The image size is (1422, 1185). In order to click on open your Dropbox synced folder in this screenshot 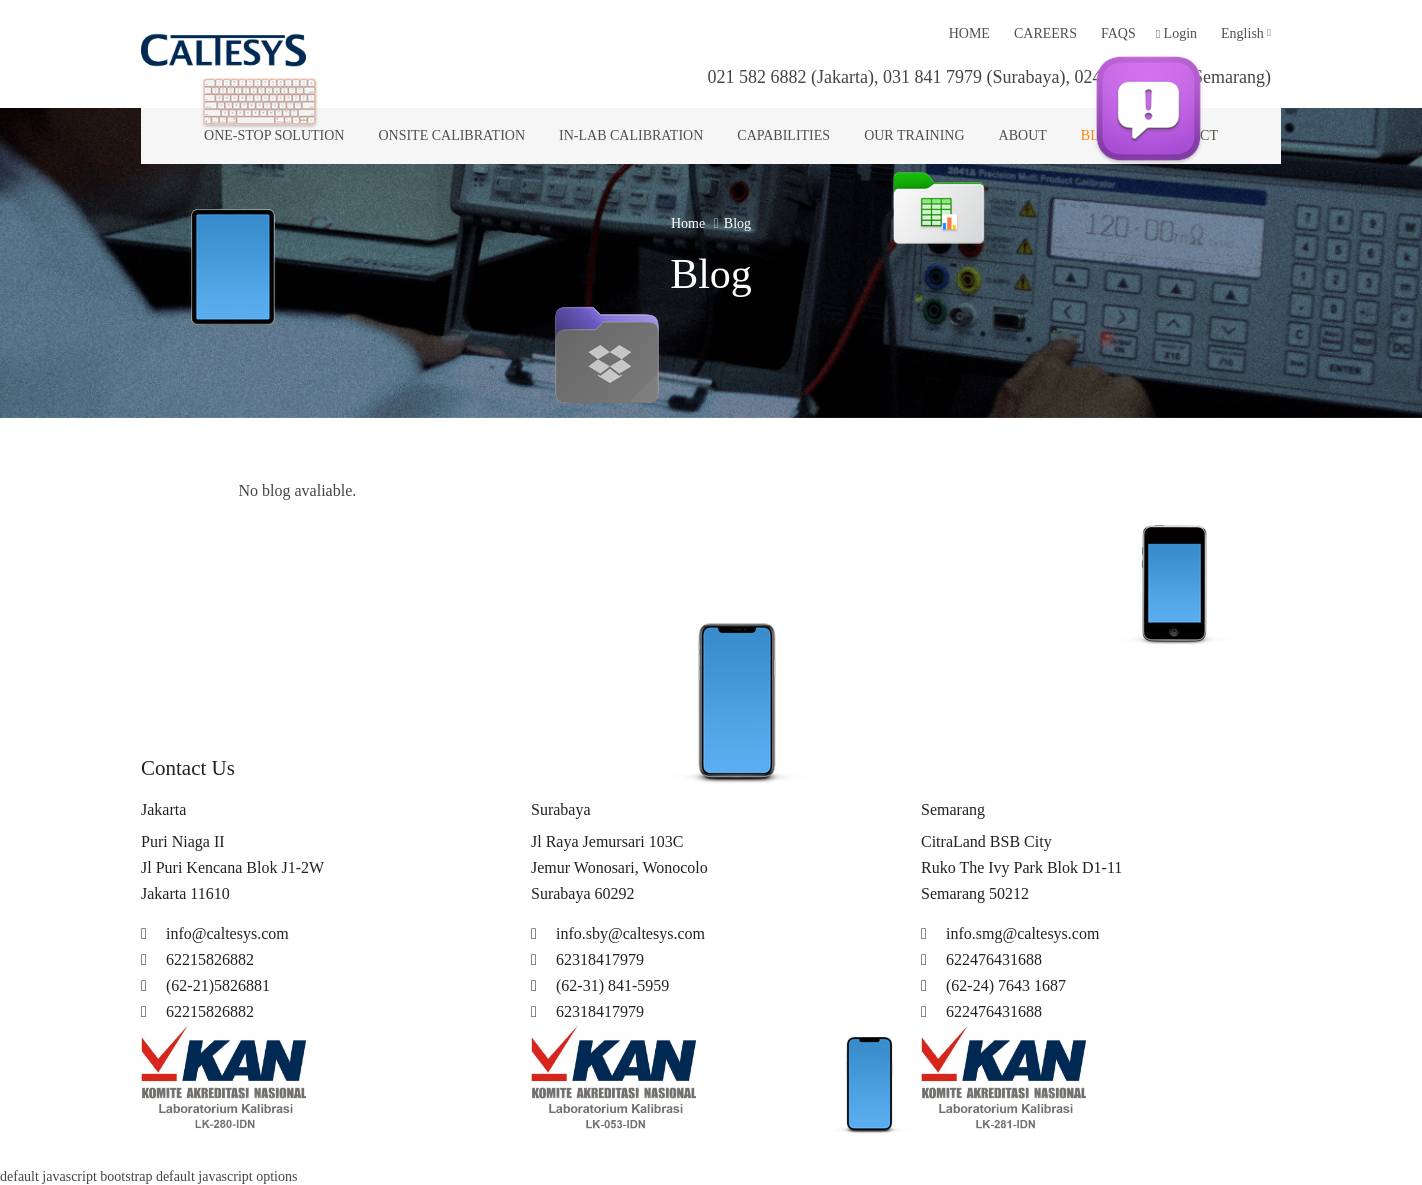, I will do `click(607, 355)`.